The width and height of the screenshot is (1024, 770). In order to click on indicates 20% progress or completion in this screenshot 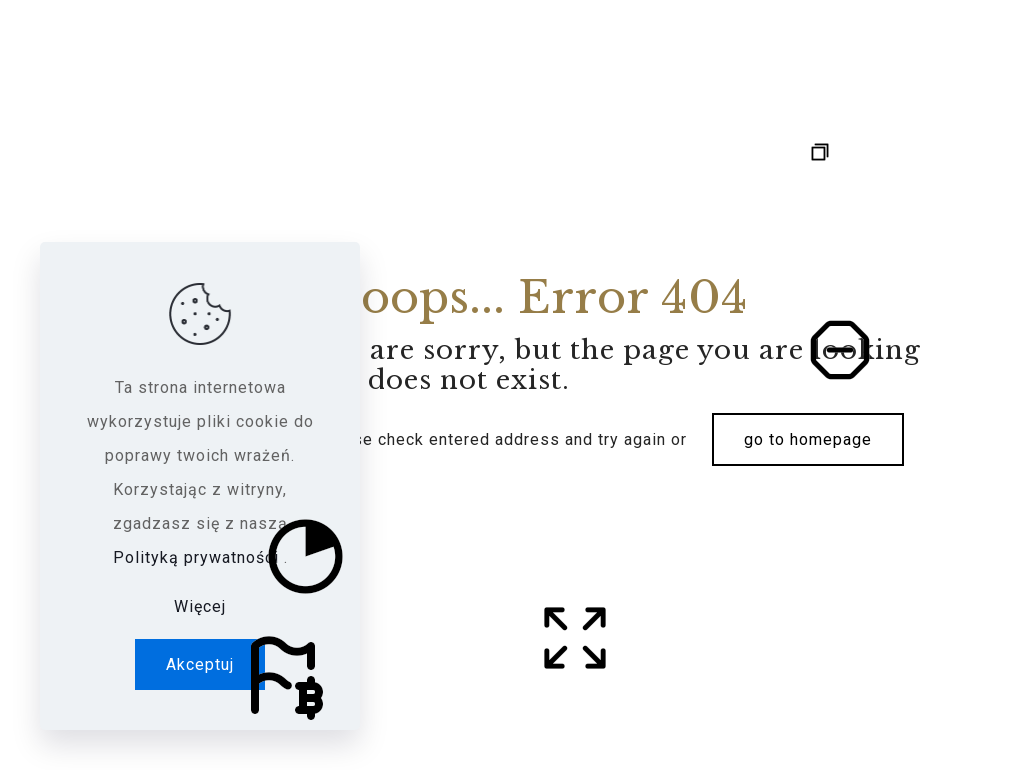, I will do `click(305, 556)`.